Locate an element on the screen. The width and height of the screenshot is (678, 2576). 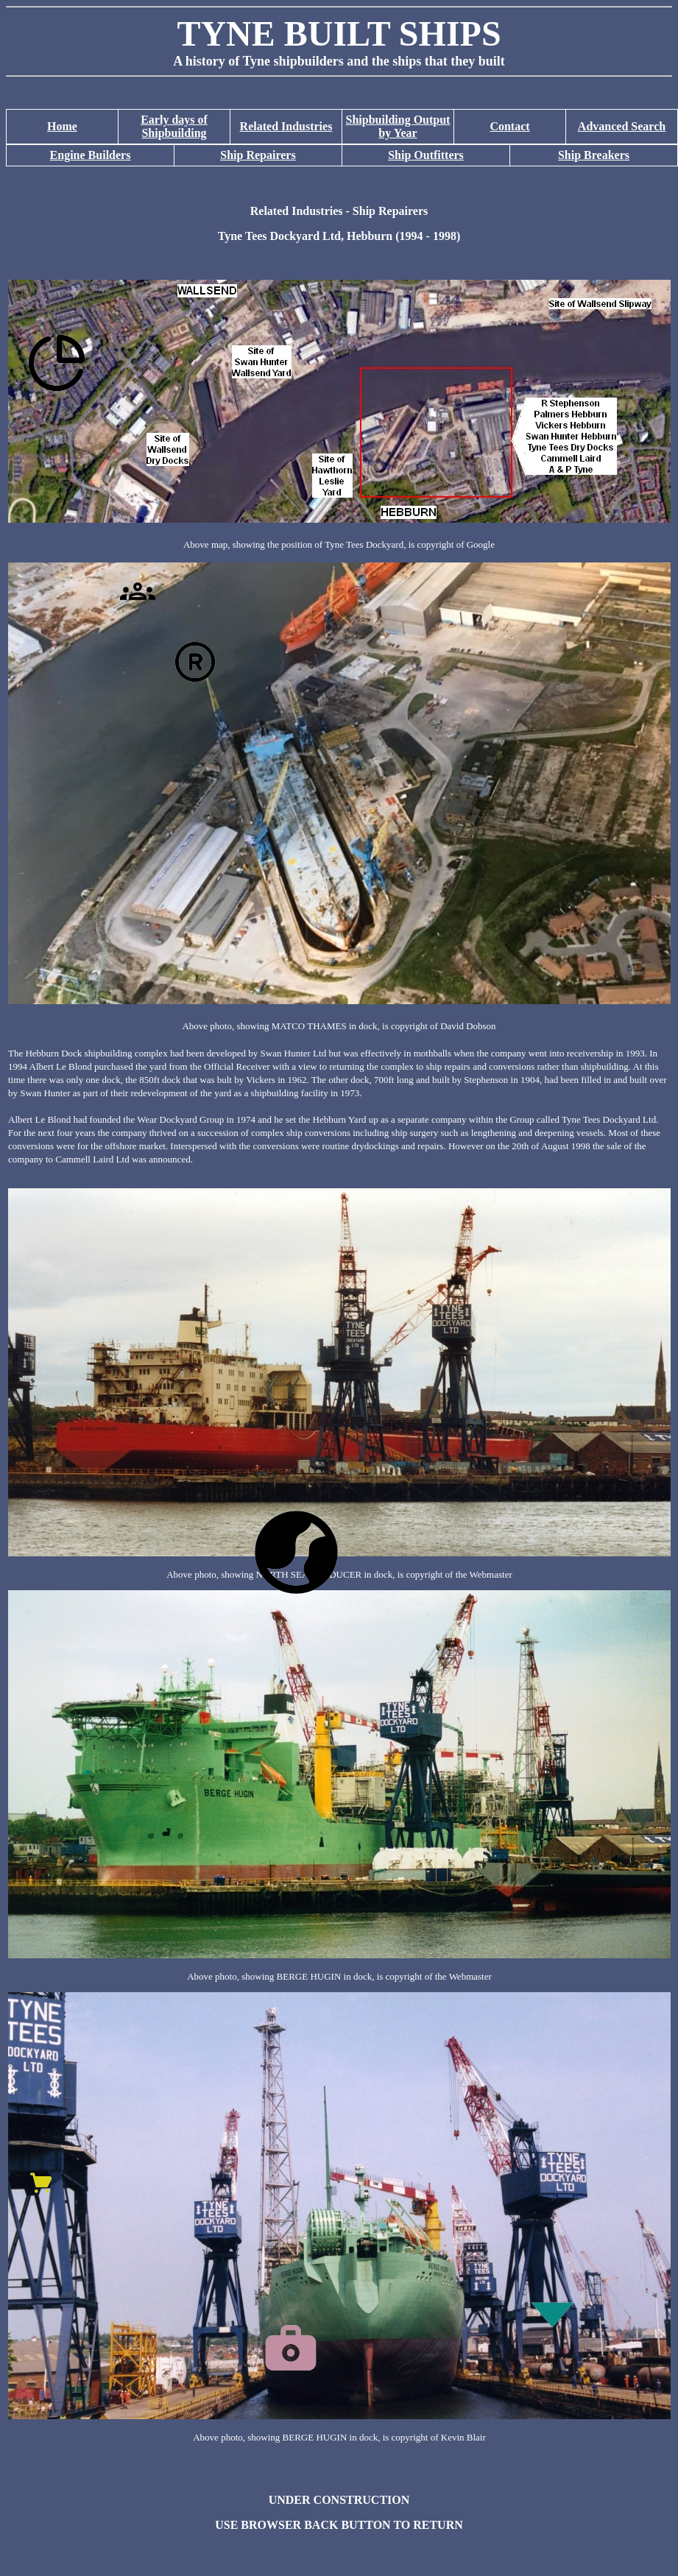
view analytics or statistics breakdown is located at coordinates (57, 363).